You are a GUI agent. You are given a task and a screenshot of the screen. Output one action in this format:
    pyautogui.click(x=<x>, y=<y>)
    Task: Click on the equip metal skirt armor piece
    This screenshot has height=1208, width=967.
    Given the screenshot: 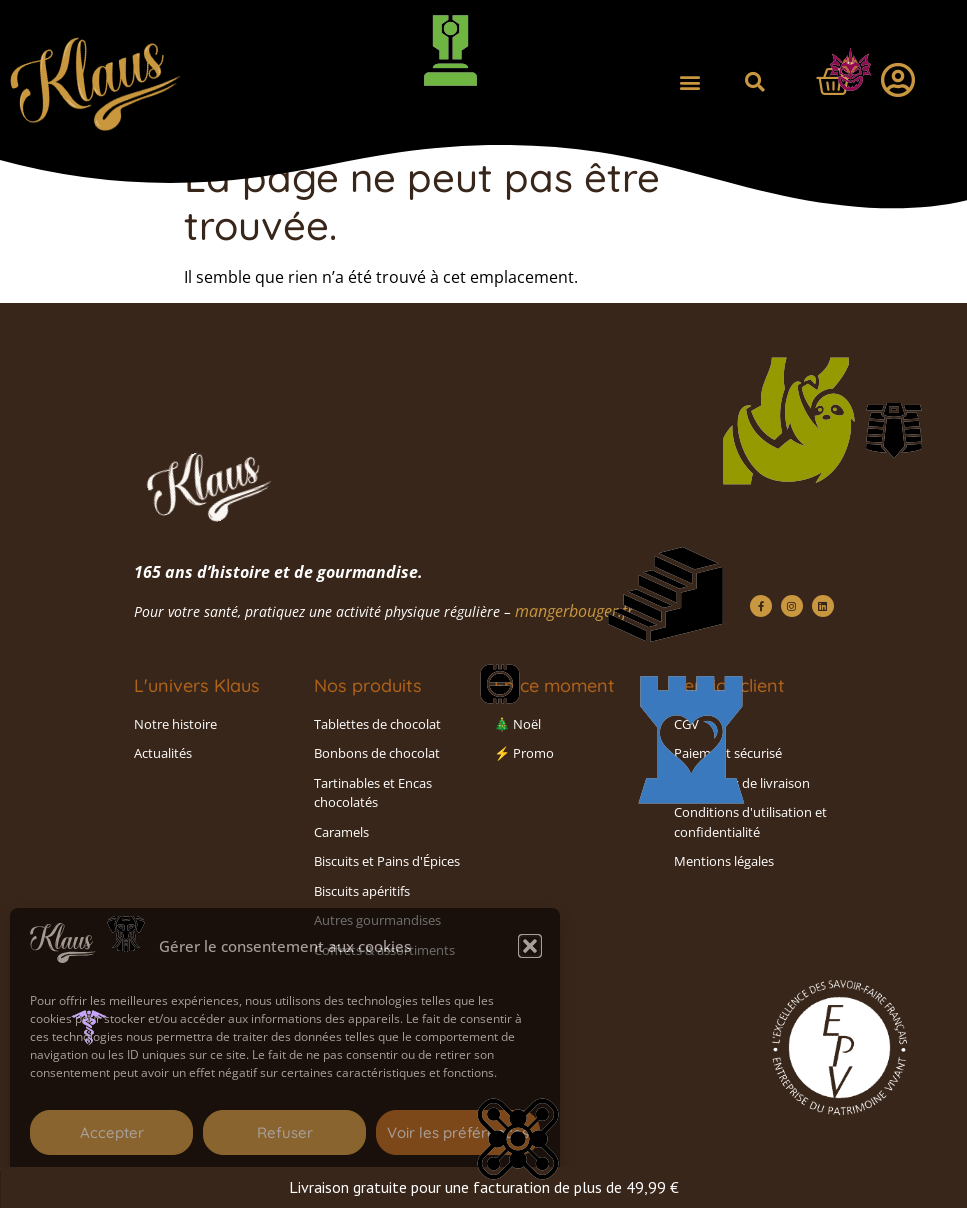 What is the action you would take?
    pyautogui.click(x=894, y=431)
    